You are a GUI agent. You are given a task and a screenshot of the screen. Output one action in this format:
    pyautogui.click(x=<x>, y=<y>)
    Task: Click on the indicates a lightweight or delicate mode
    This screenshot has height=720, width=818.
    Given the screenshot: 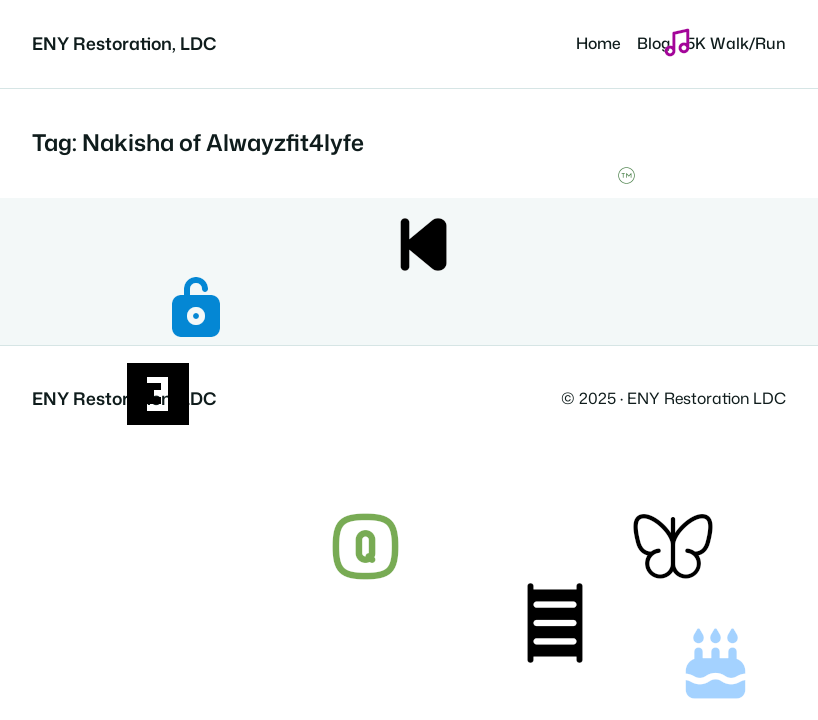 What is the action you would take?
    pyautogui.click(x=673, y=545)
    